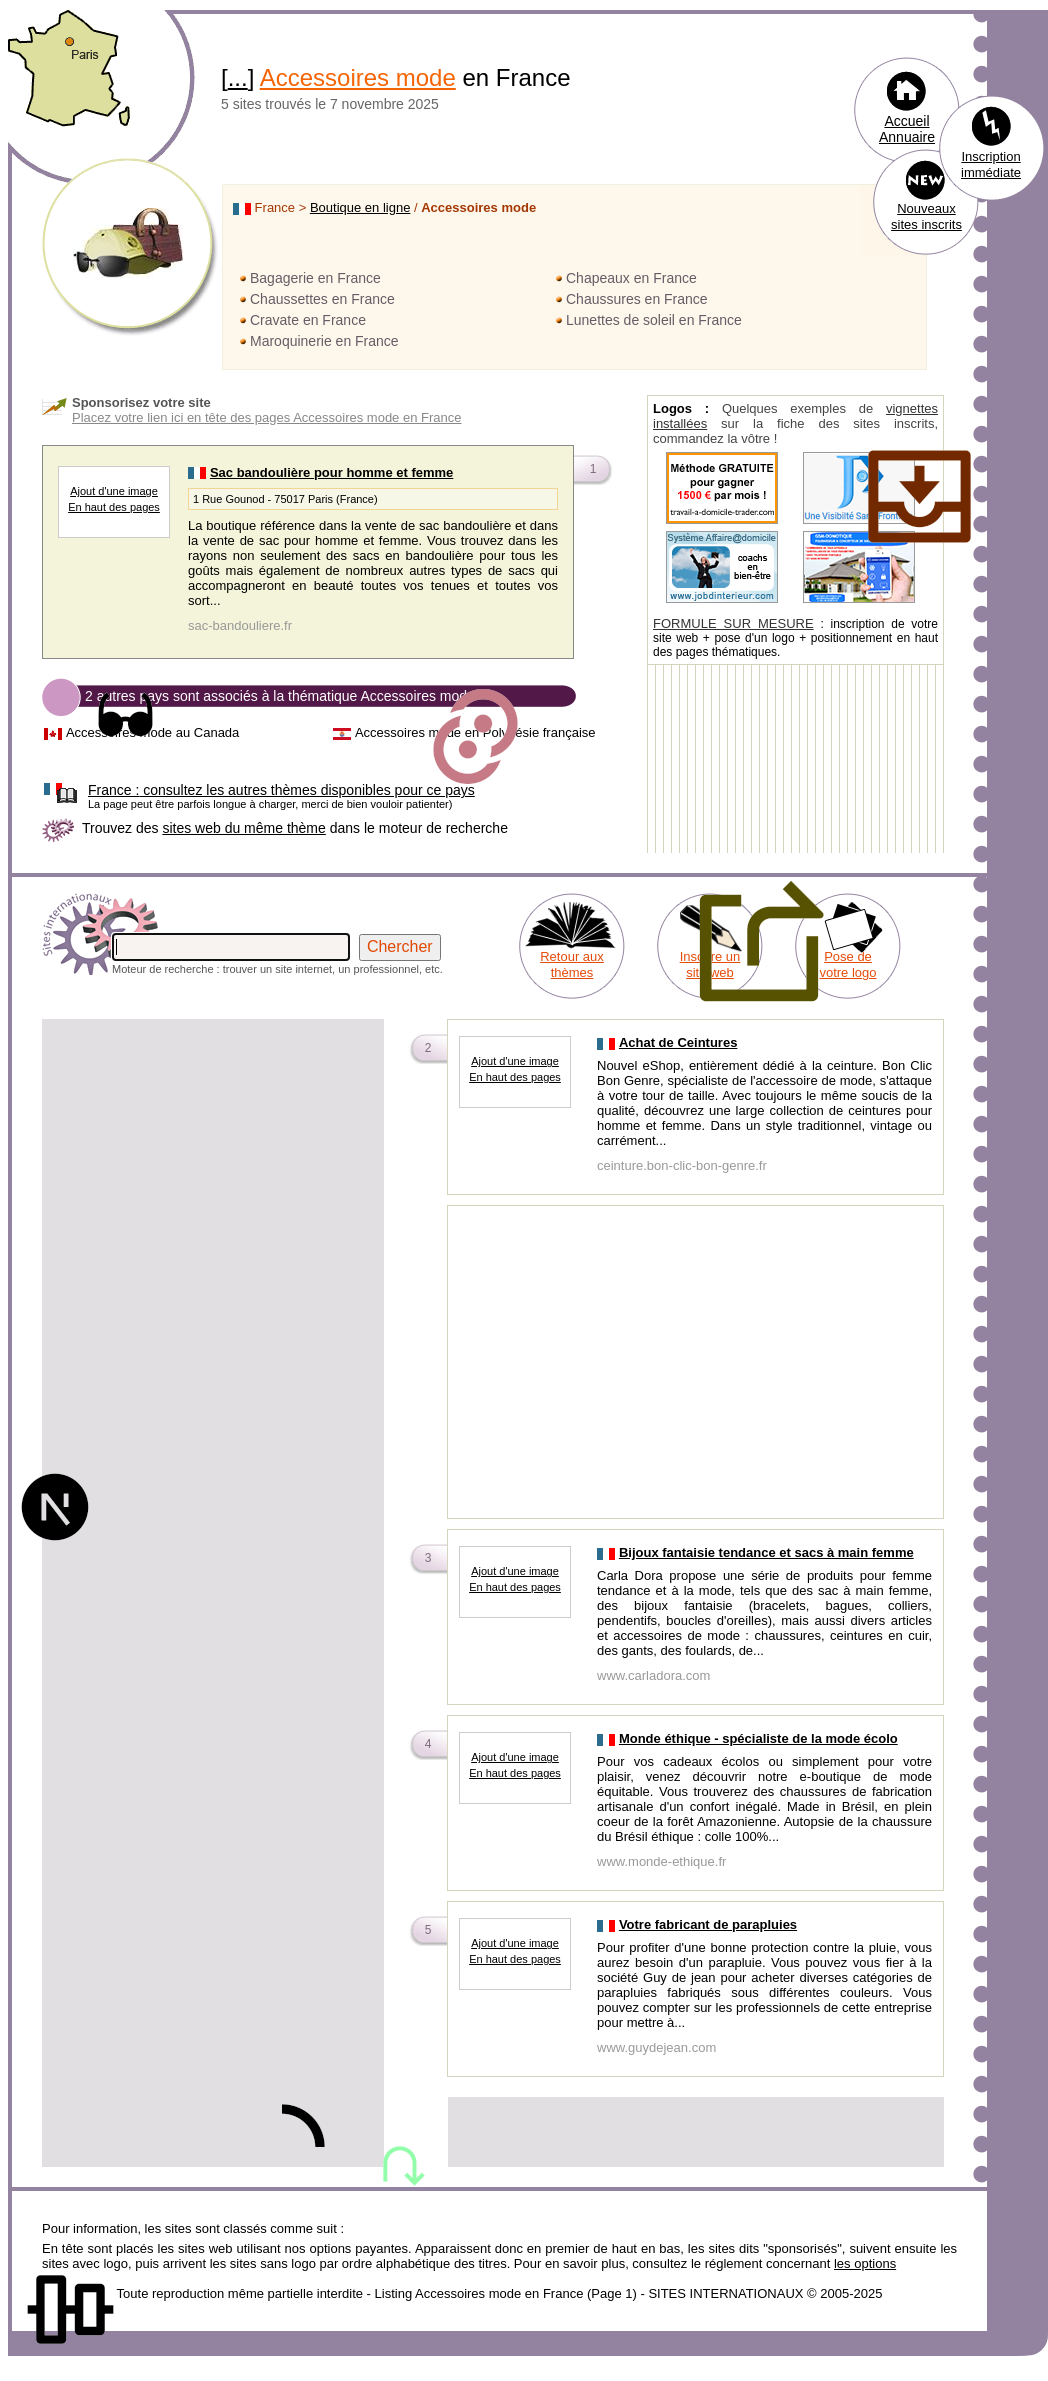  I want to click on indicates content is loading, so click(282, 2147).